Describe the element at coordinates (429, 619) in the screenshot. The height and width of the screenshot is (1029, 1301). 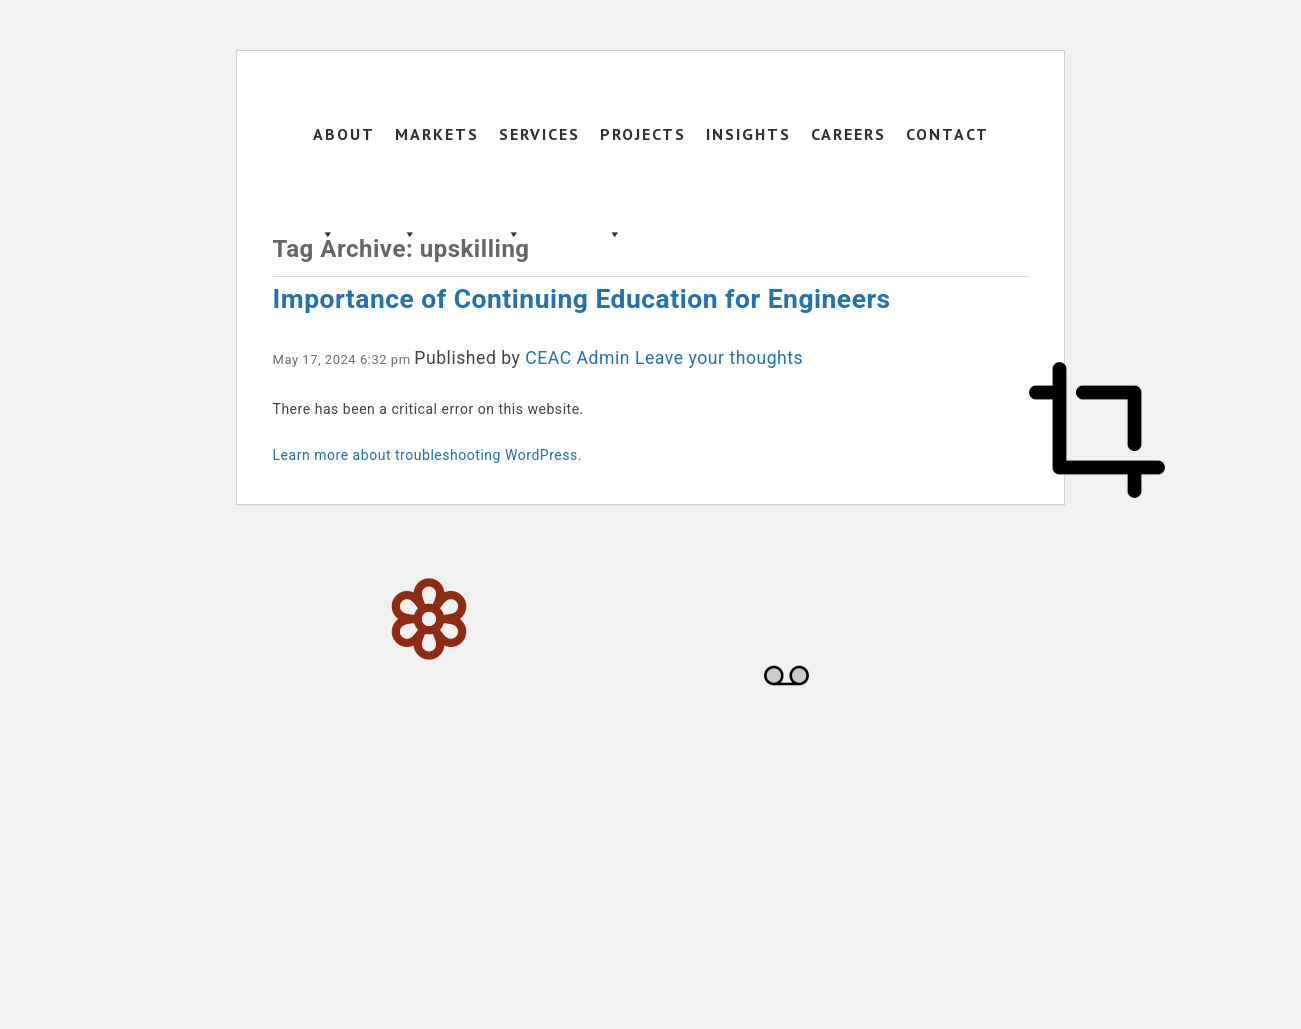
I see `access garden or plant-related features` at that location.